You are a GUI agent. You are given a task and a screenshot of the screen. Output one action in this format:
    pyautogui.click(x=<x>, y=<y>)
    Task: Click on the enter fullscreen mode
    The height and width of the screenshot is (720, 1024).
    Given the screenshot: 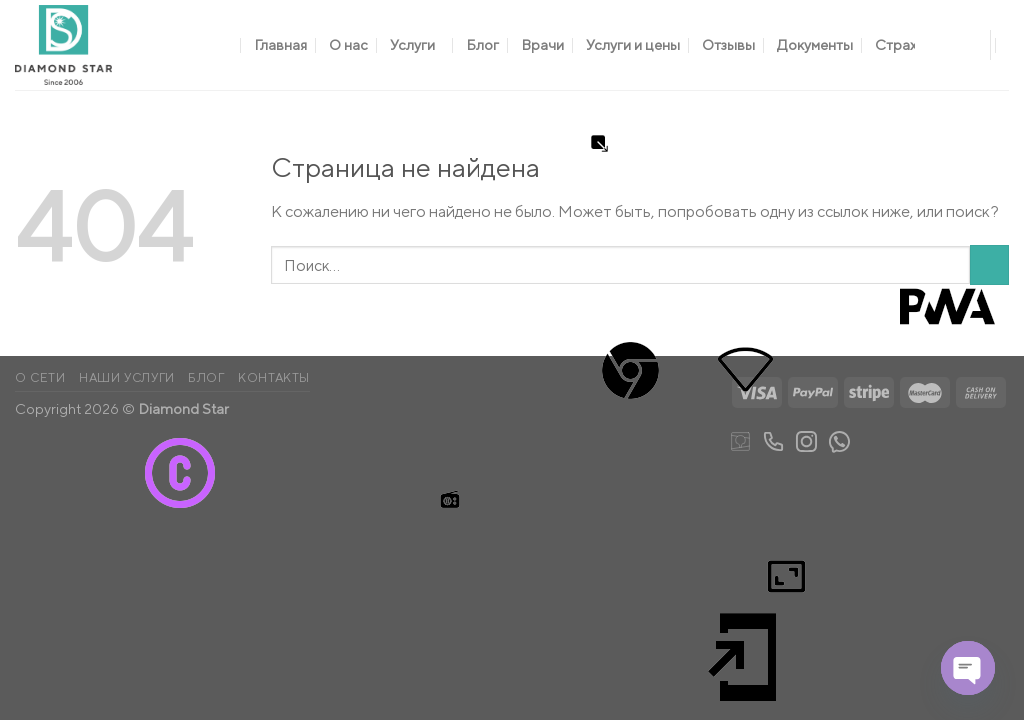 What is the action you would take?
    pyautogui.click(x=786, y=576)
    